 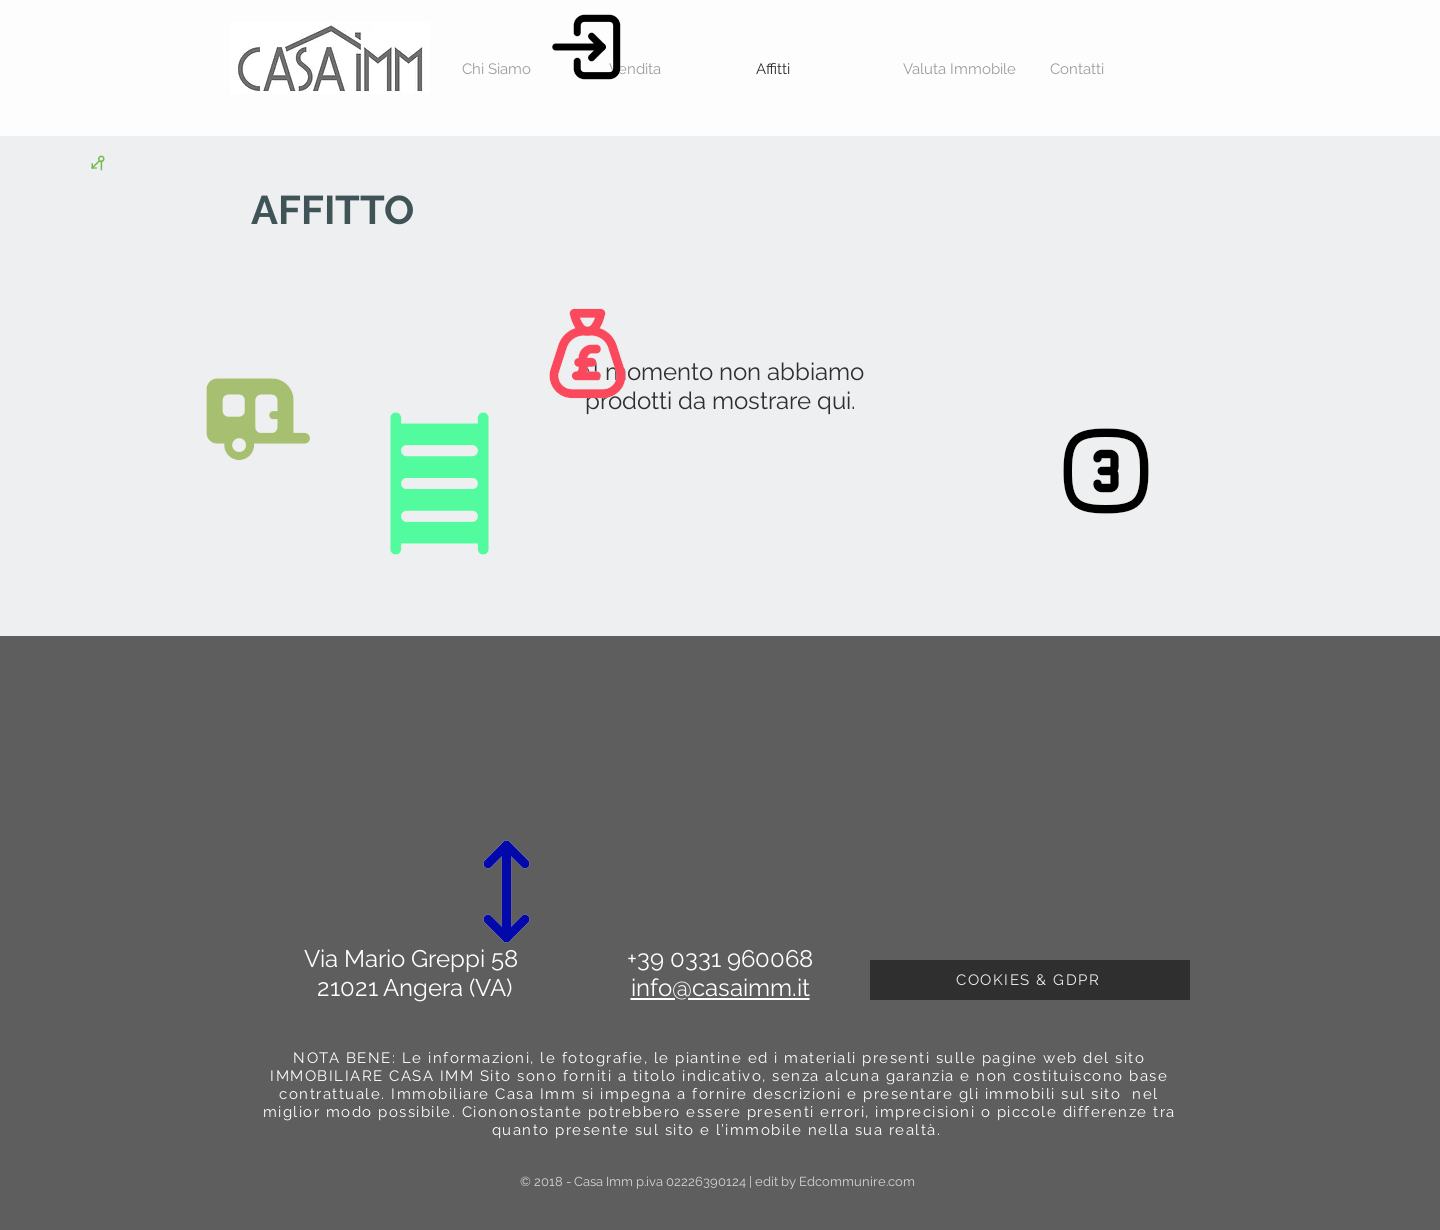 I want to click on view tax payment in pounds, so click(x=587, y=353).